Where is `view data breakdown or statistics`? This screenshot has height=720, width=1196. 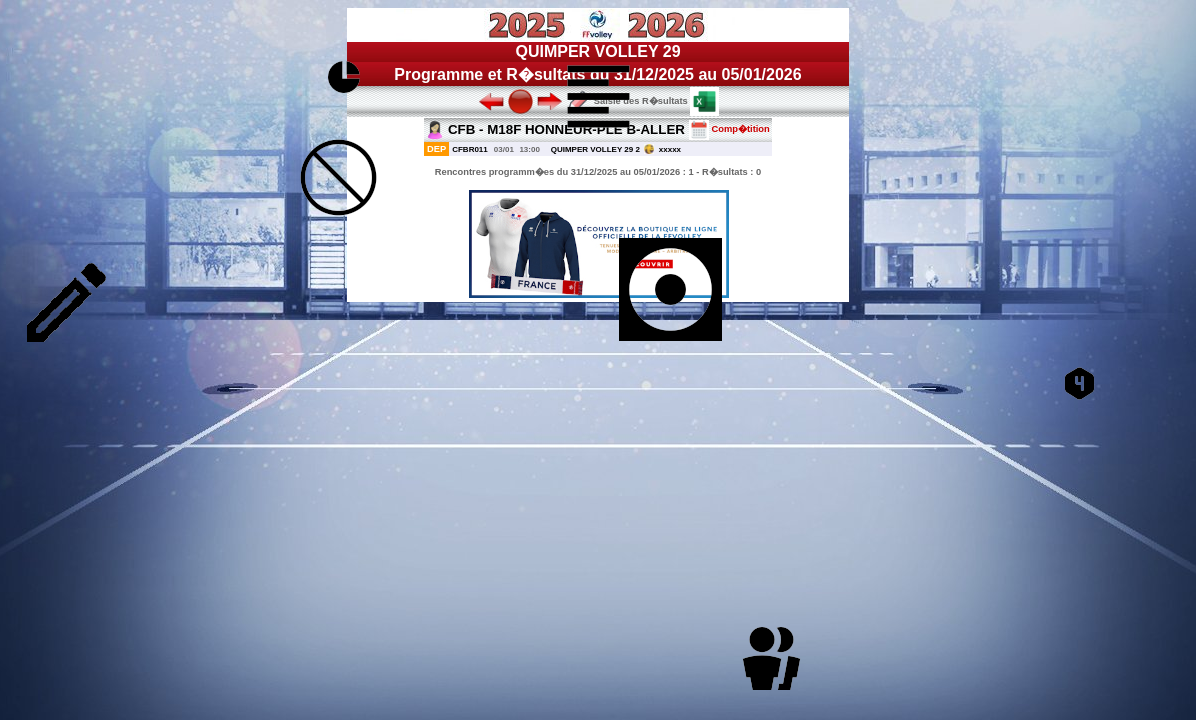
view data breakdown or statistics is located at coordinates (344, 77).